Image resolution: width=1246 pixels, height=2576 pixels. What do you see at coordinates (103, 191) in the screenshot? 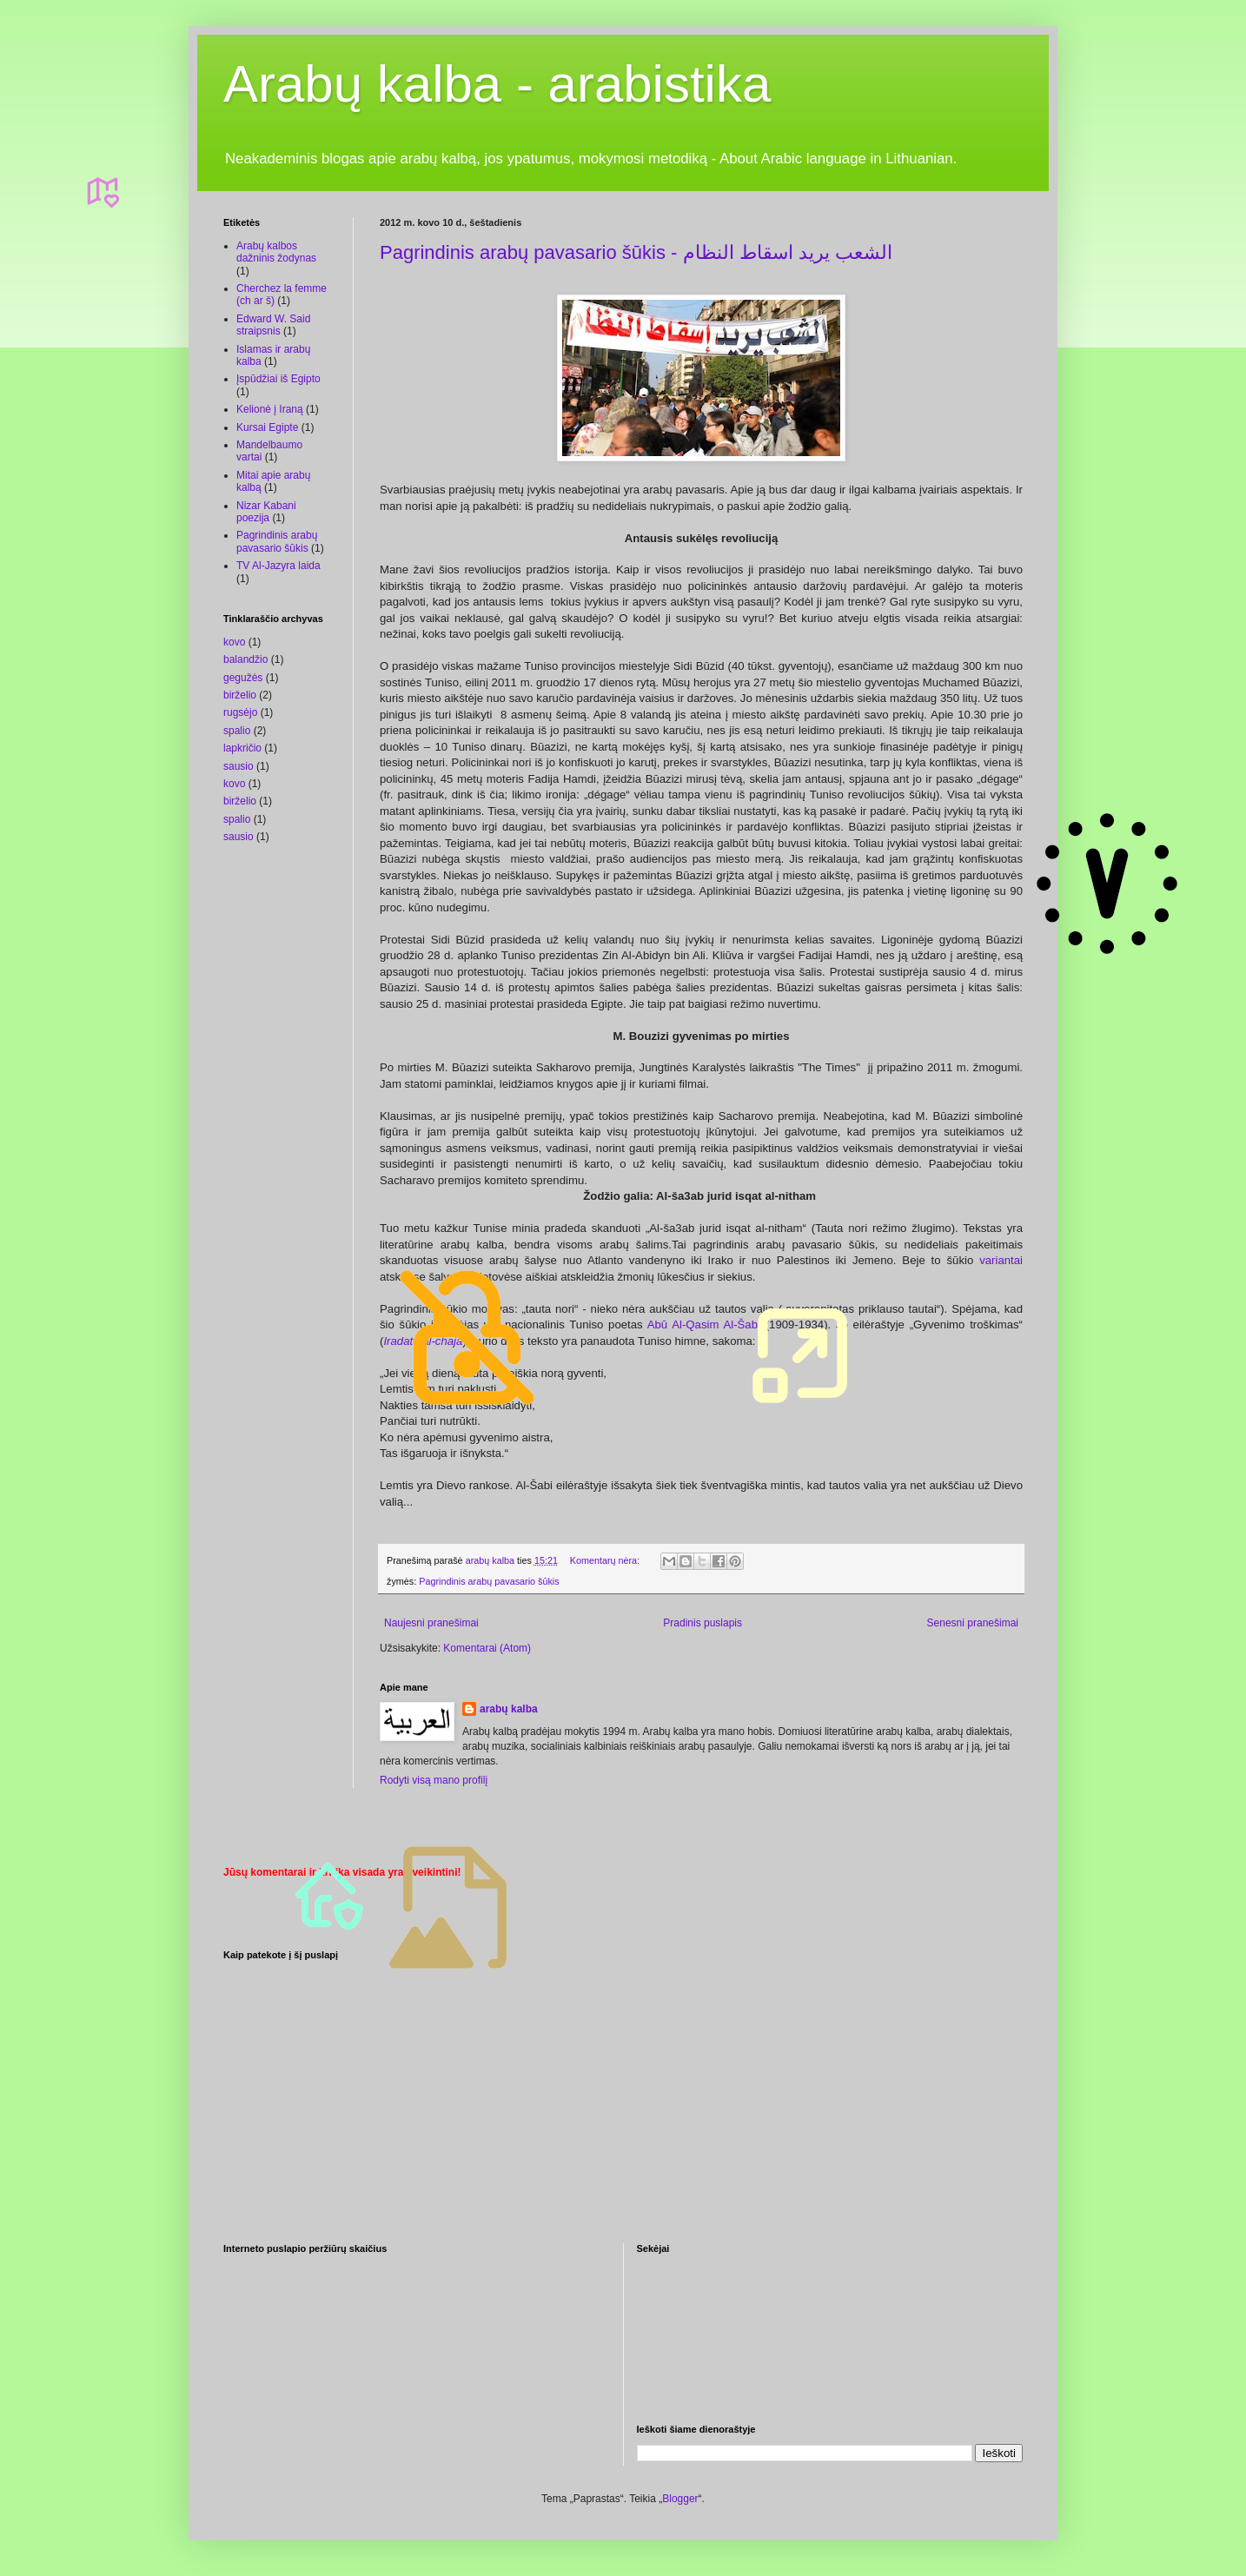
I see `view favorite locations on map` at bounding box center [103, 191].